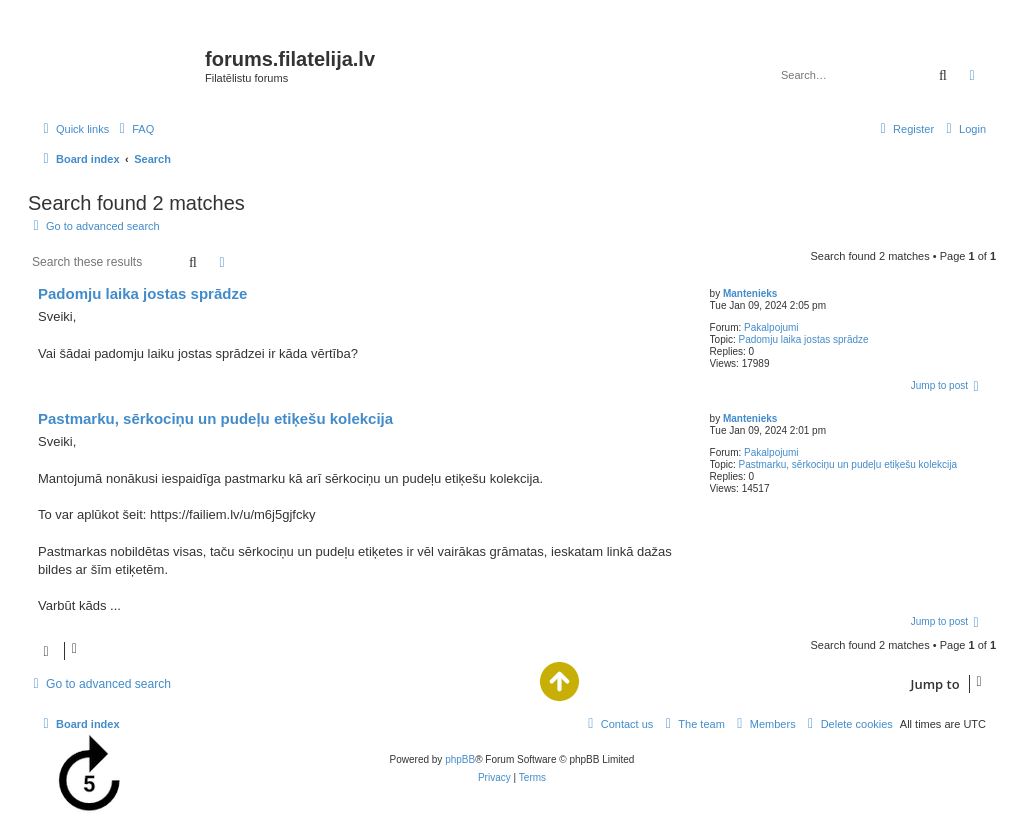 This screenshot has width=1024, height=825. What do you see at coordinates (89, 776) in the screenshot?
I see `skip forward 5 seconds in media playback` at bounding box center [89, 776].